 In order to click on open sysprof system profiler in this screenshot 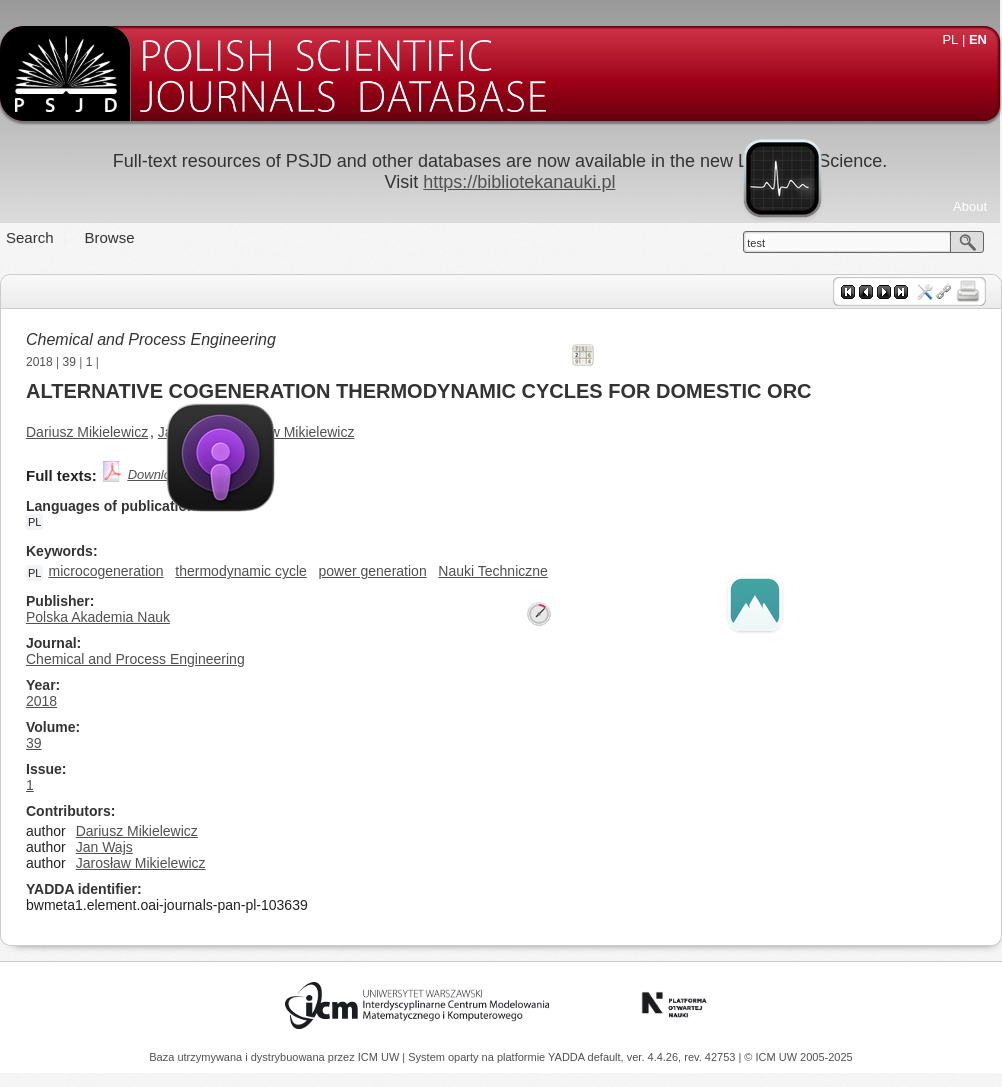, I will do `click(539, 614)`.